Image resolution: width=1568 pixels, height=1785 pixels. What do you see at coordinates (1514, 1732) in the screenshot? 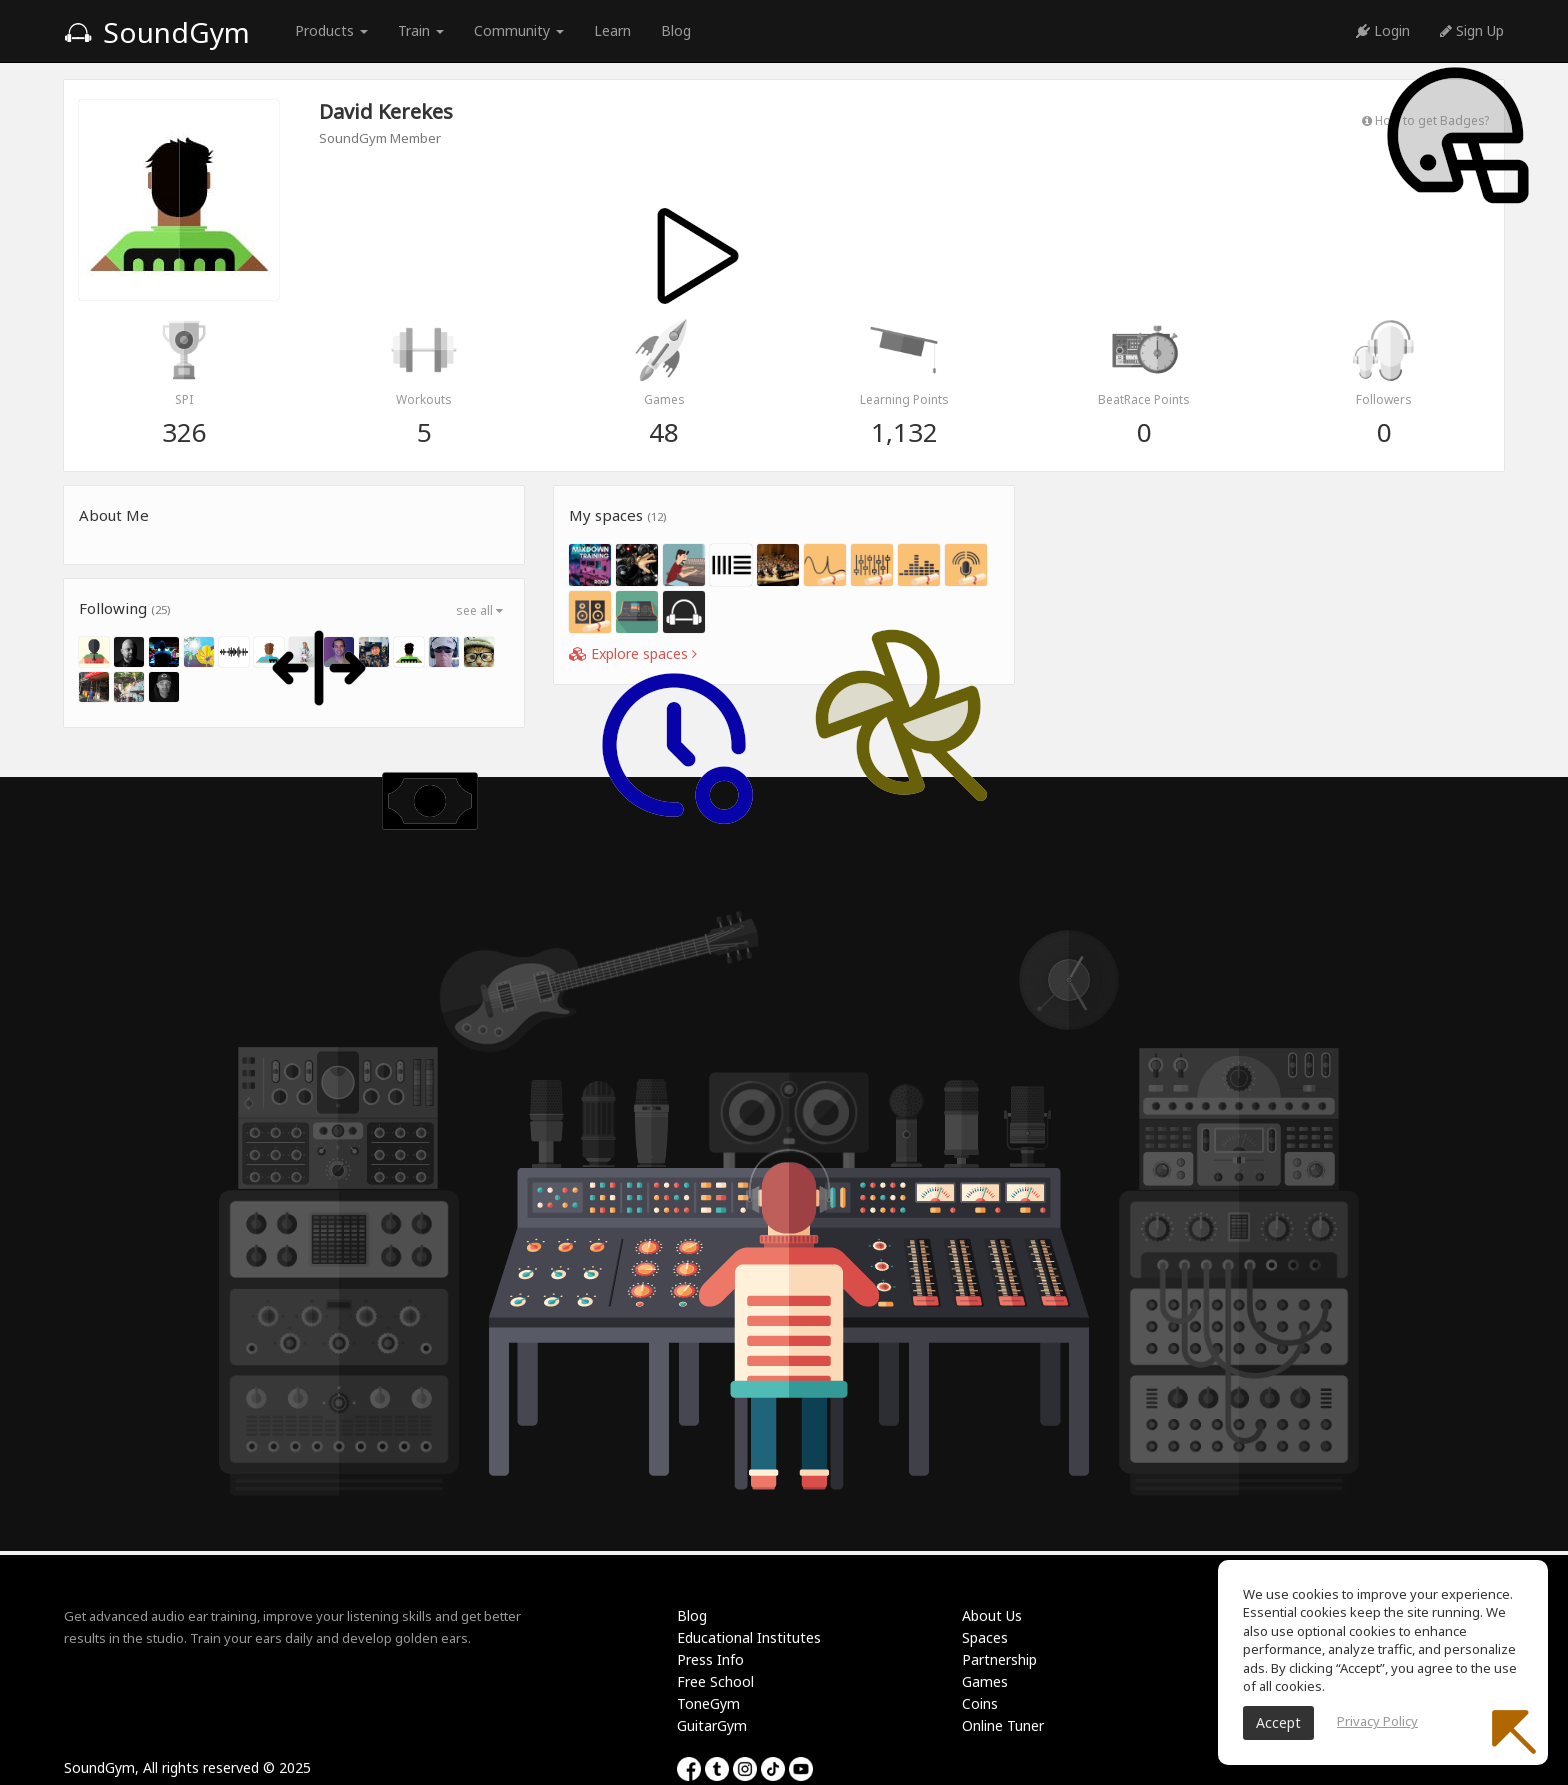
I see `navigate back to previous screen` at bounding box center [1514, 1732].